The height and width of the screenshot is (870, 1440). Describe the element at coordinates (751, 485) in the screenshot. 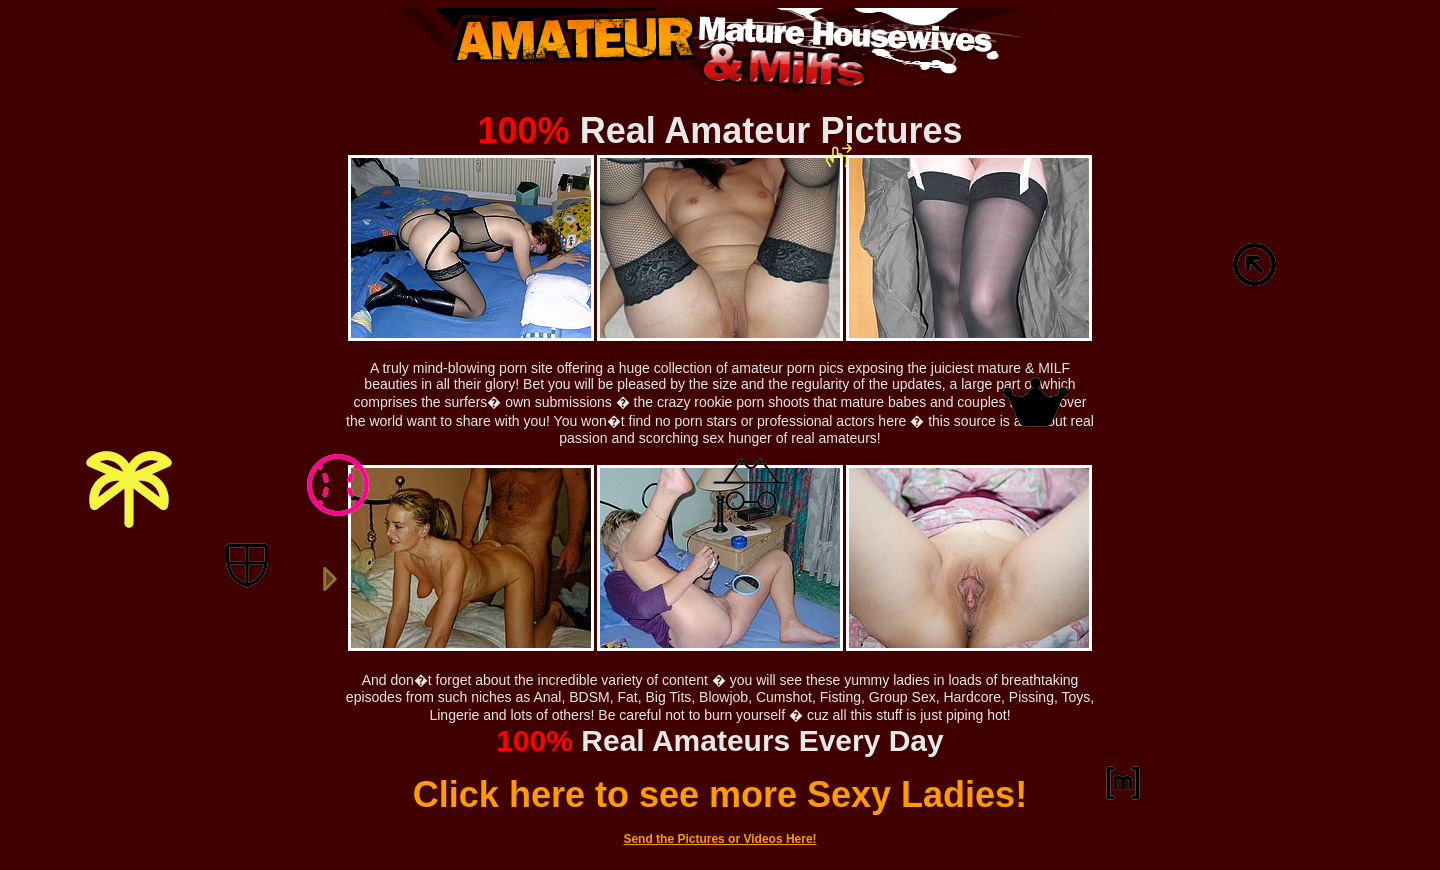

I see `enable incognito or private browsing mode` at that location.